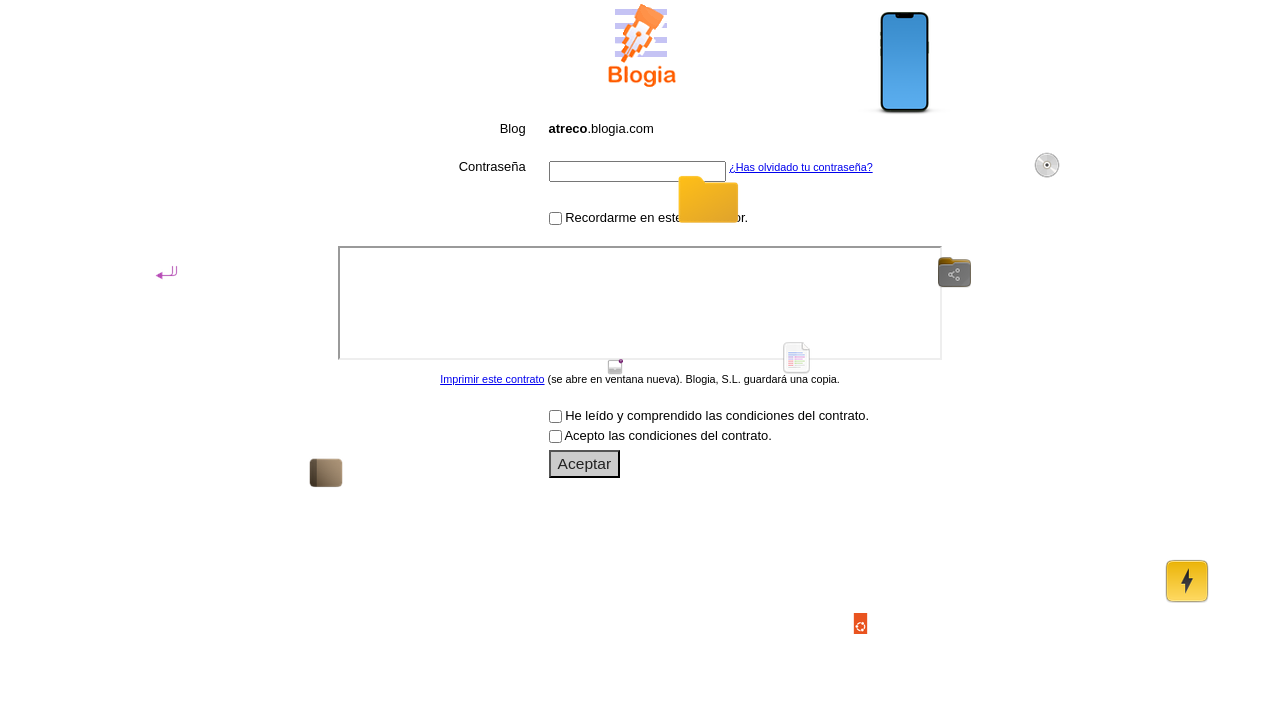  What do you see at coordinates (904, 63) in the screenshot?
I see `iPhone 13 device icon` at bounding box center [904, 63].